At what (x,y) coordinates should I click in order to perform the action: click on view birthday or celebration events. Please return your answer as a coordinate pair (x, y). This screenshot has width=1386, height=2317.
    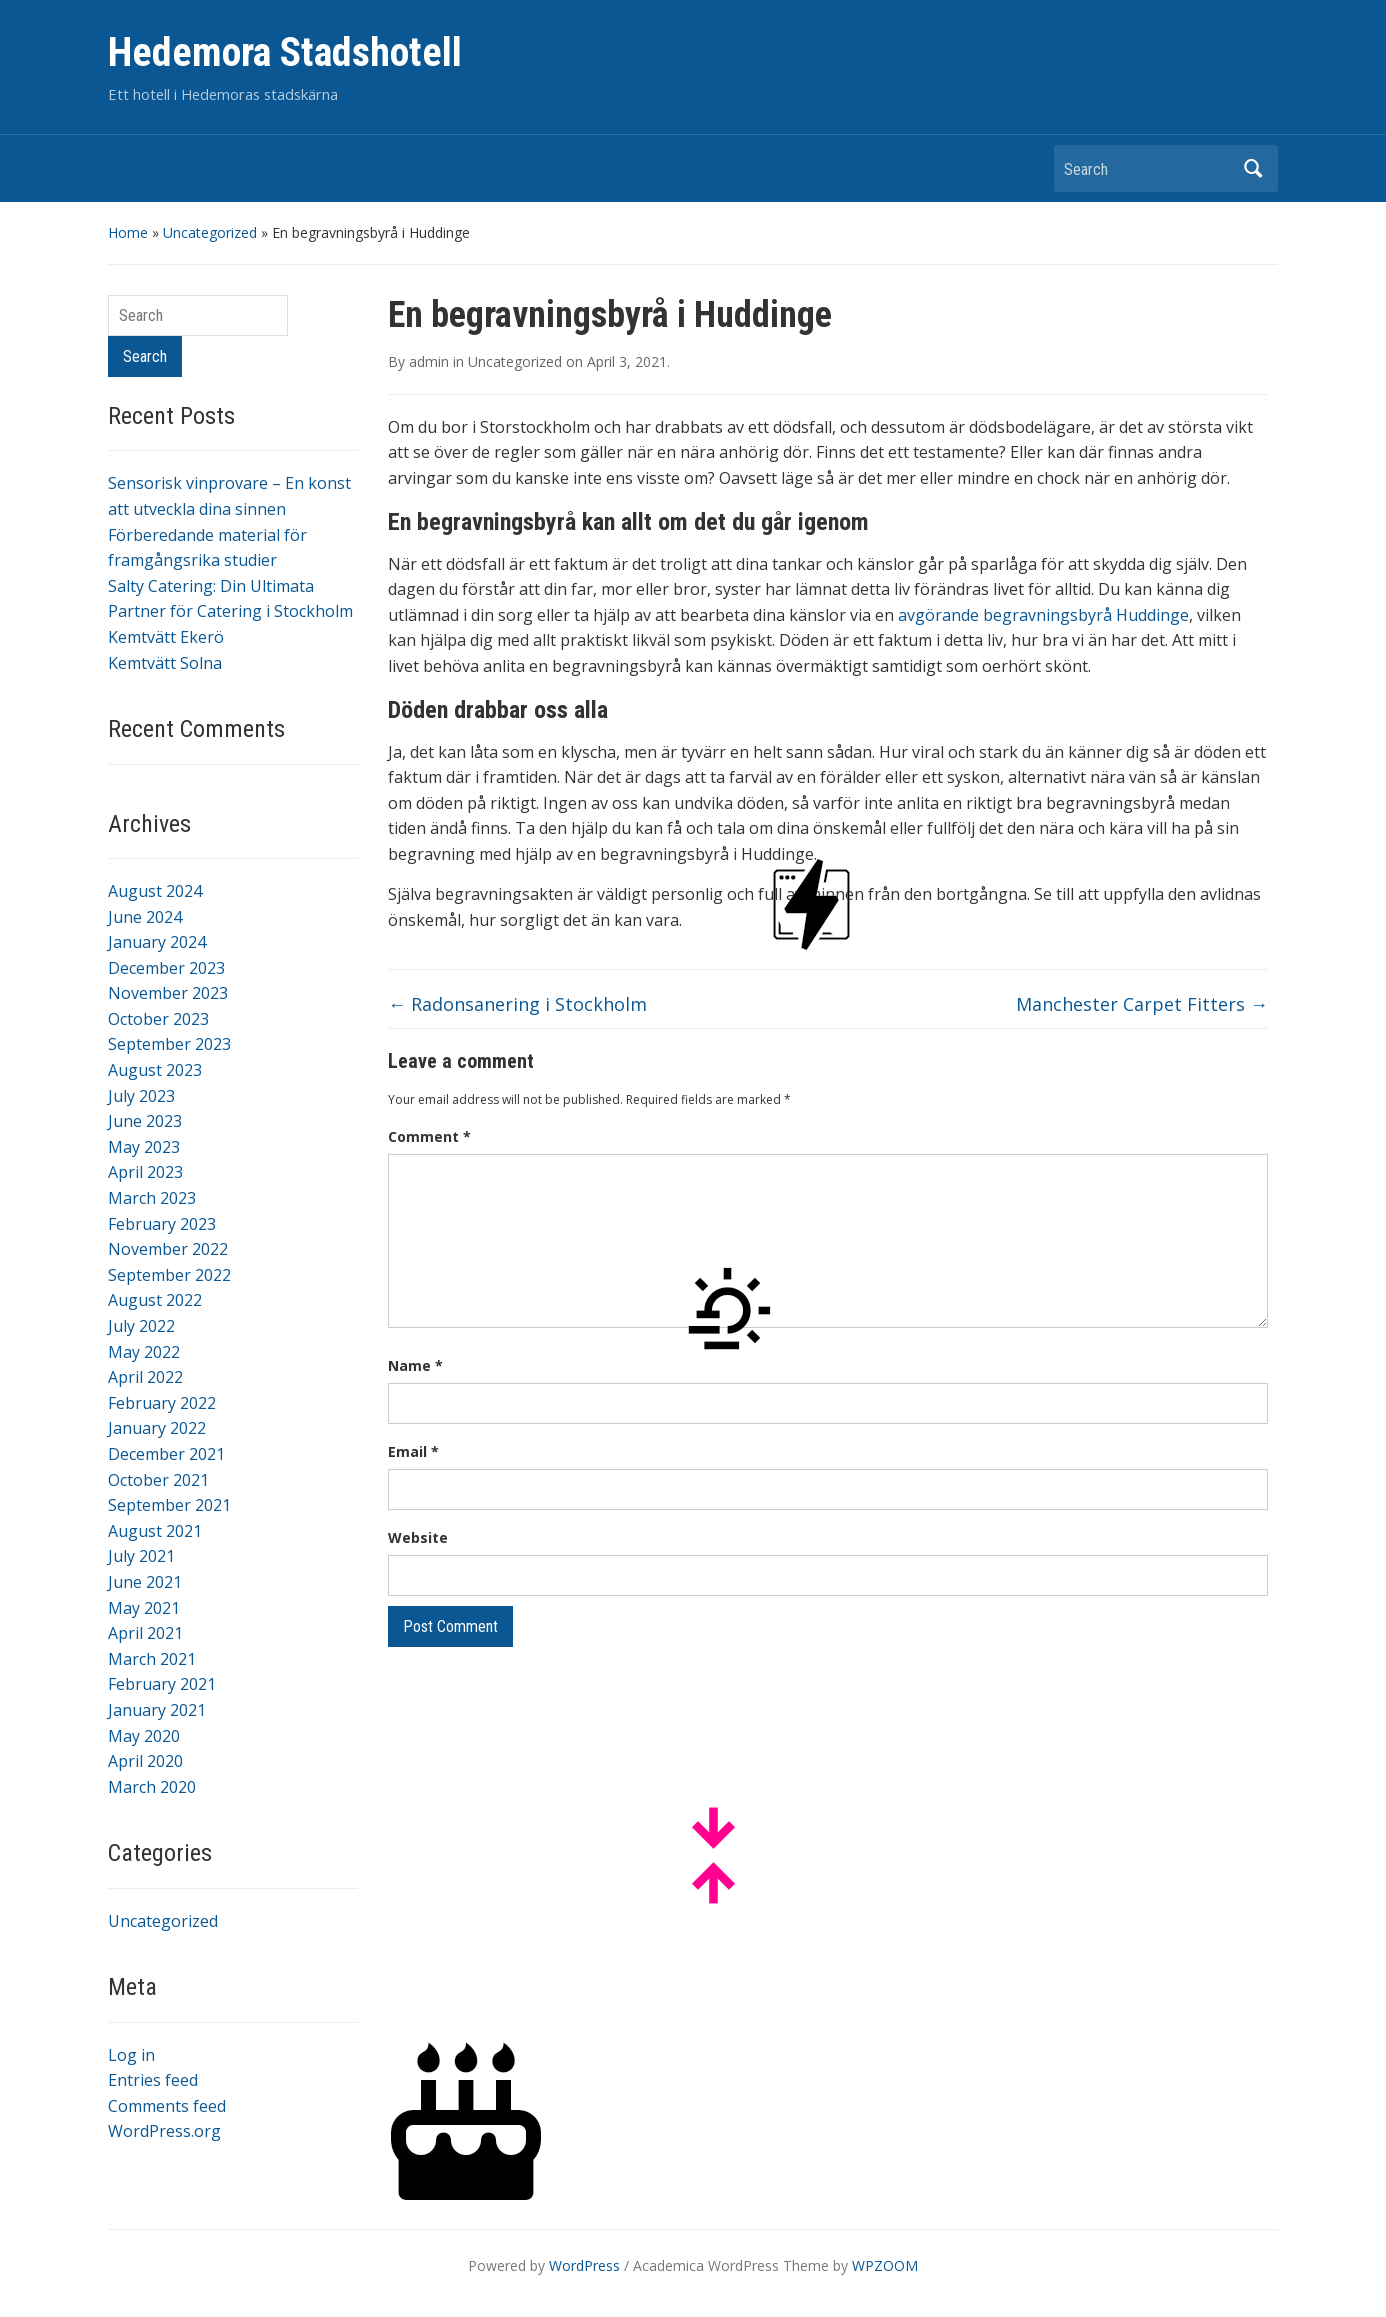
    Looking at the image, I should click on (466, 2125).